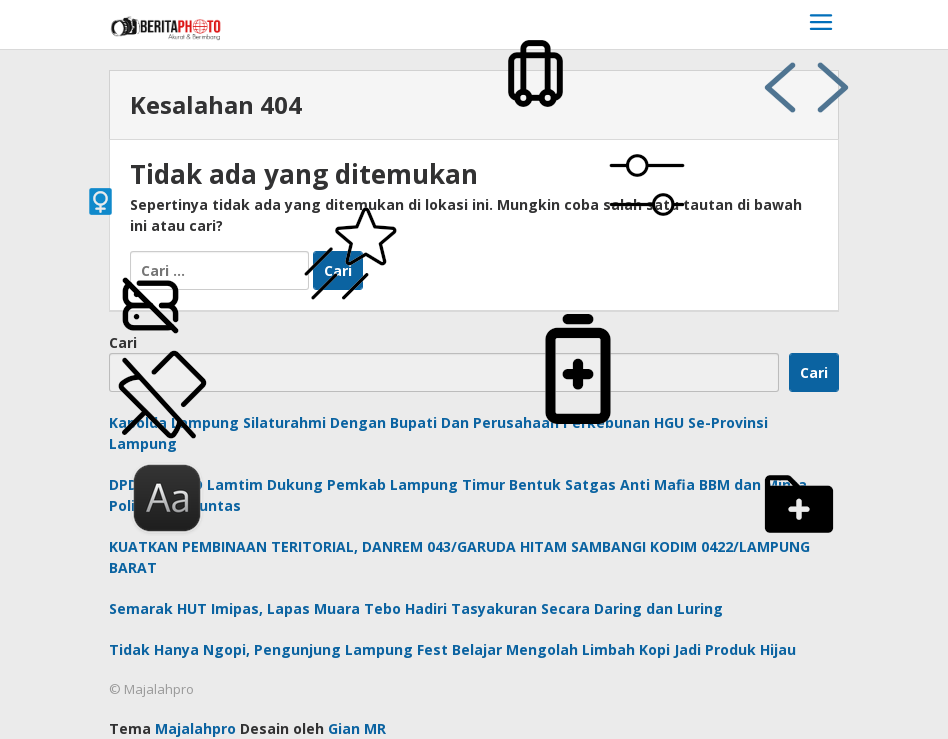 The width and height of the screenshot is (948, 739). What do you see at coordinates (799, 504) in the screenshot?
I see `create a new folder` at bounding box center [799, 504].